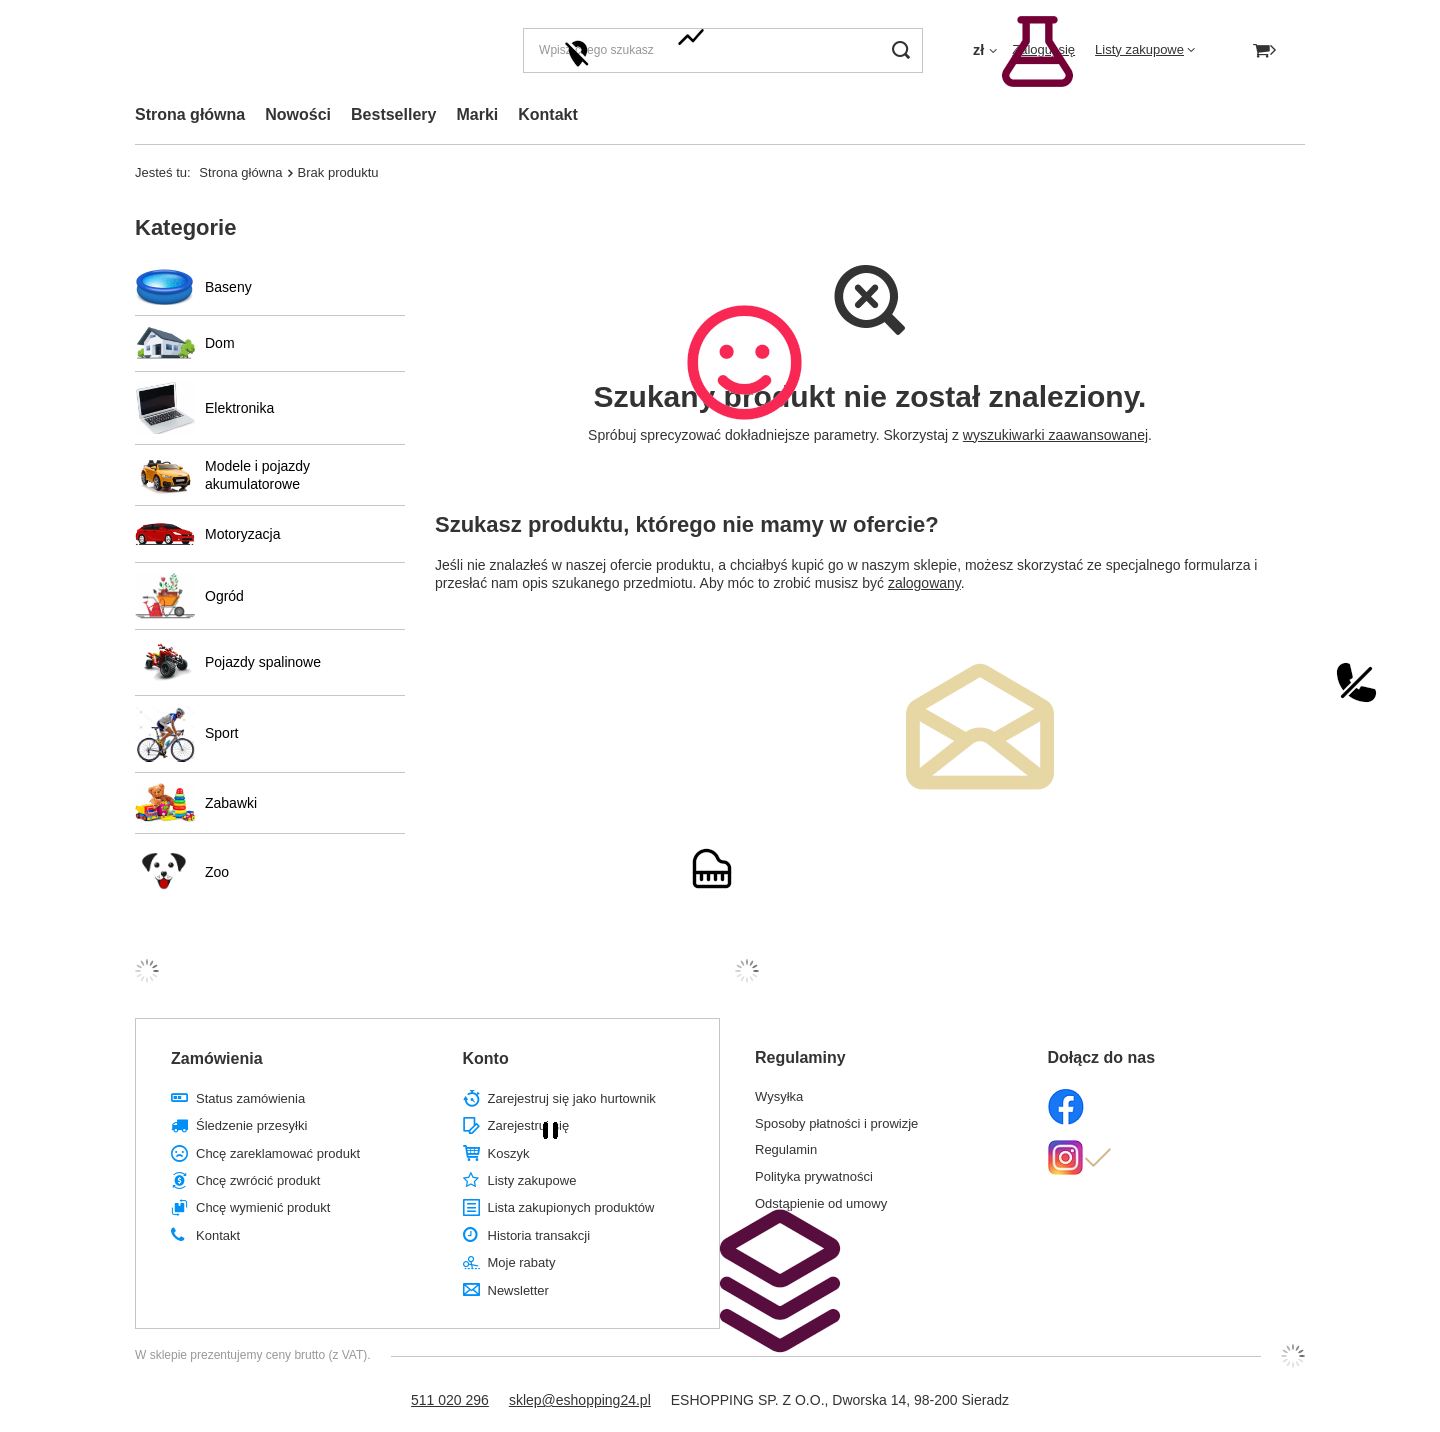 The image size is (1440, 1432). Describe the element at coordinates (578, 54) in the screenshot. I see `disable location services` at that location.